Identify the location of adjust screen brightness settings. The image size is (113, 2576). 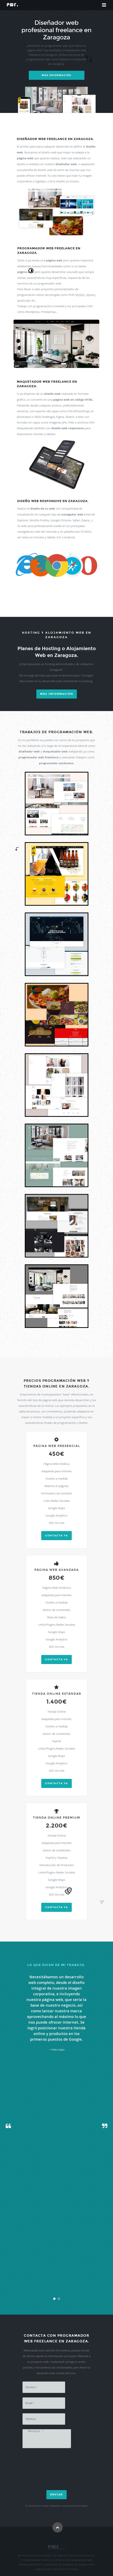
(31, 271).